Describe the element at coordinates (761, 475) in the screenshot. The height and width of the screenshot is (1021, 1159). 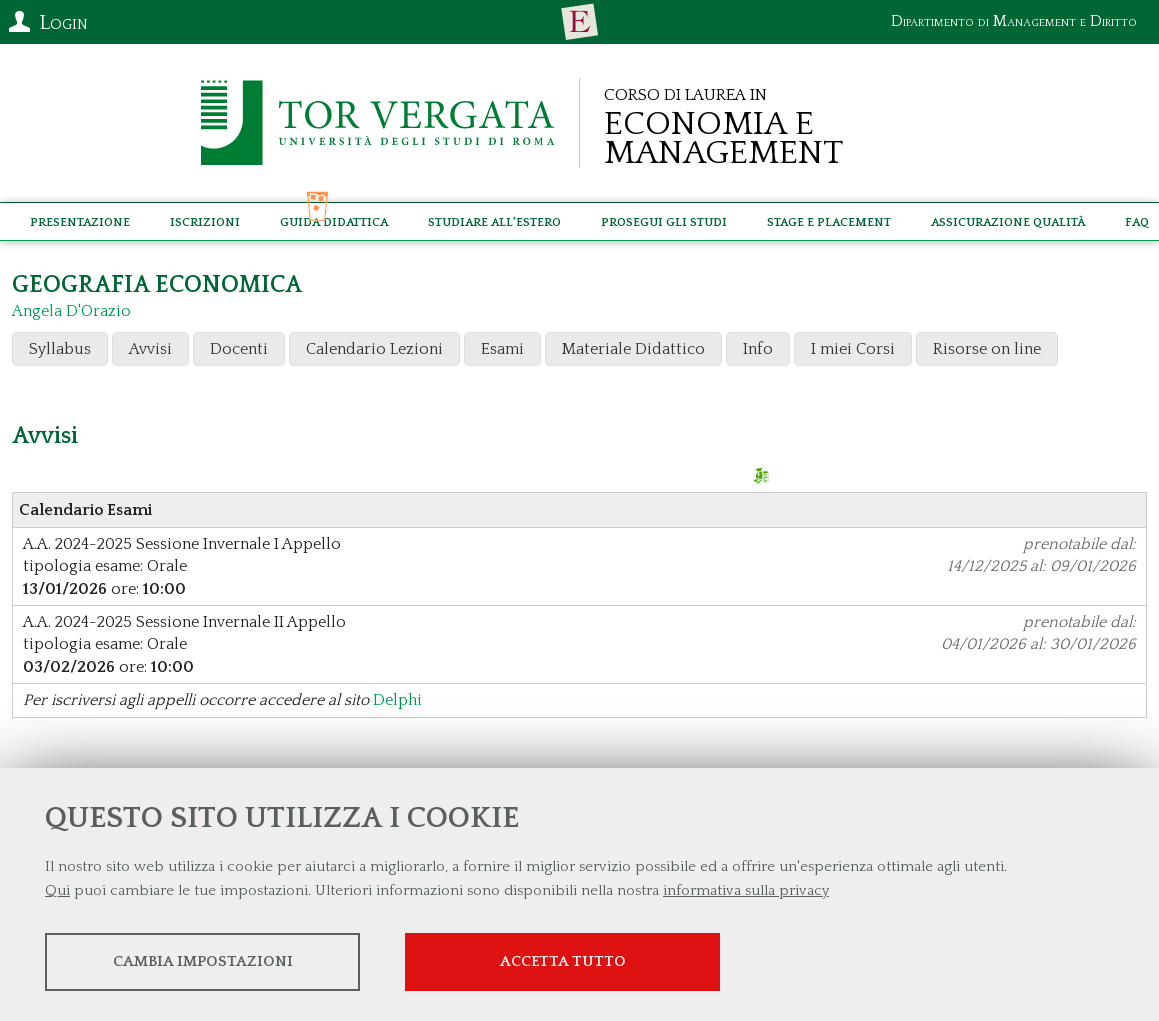
I see `view your in-game currency balance` at that location.